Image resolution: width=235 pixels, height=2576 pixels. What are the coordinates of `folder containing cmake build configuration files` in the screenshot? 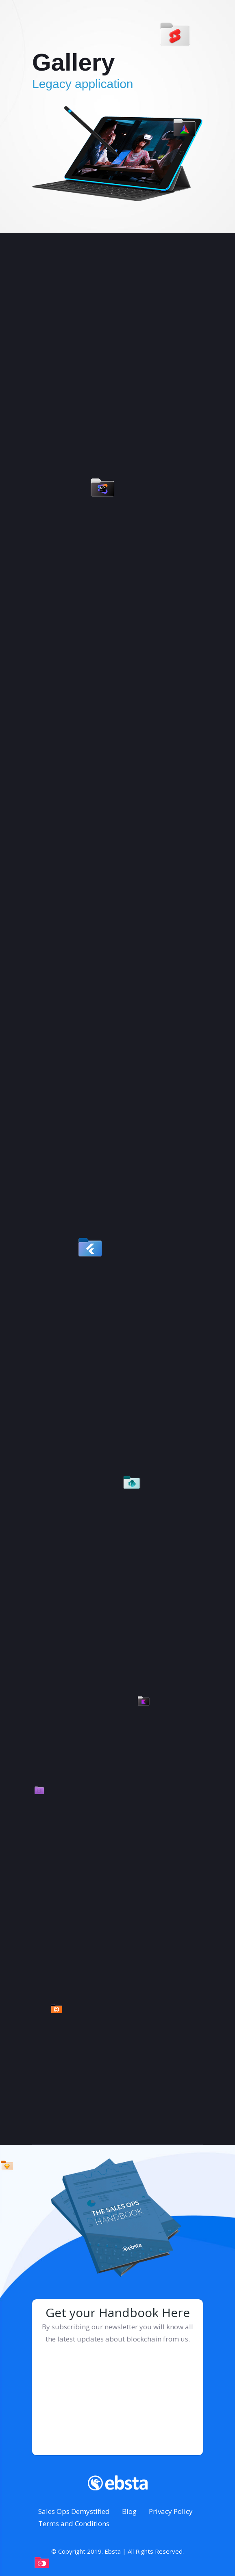 It's located at (184, 128).